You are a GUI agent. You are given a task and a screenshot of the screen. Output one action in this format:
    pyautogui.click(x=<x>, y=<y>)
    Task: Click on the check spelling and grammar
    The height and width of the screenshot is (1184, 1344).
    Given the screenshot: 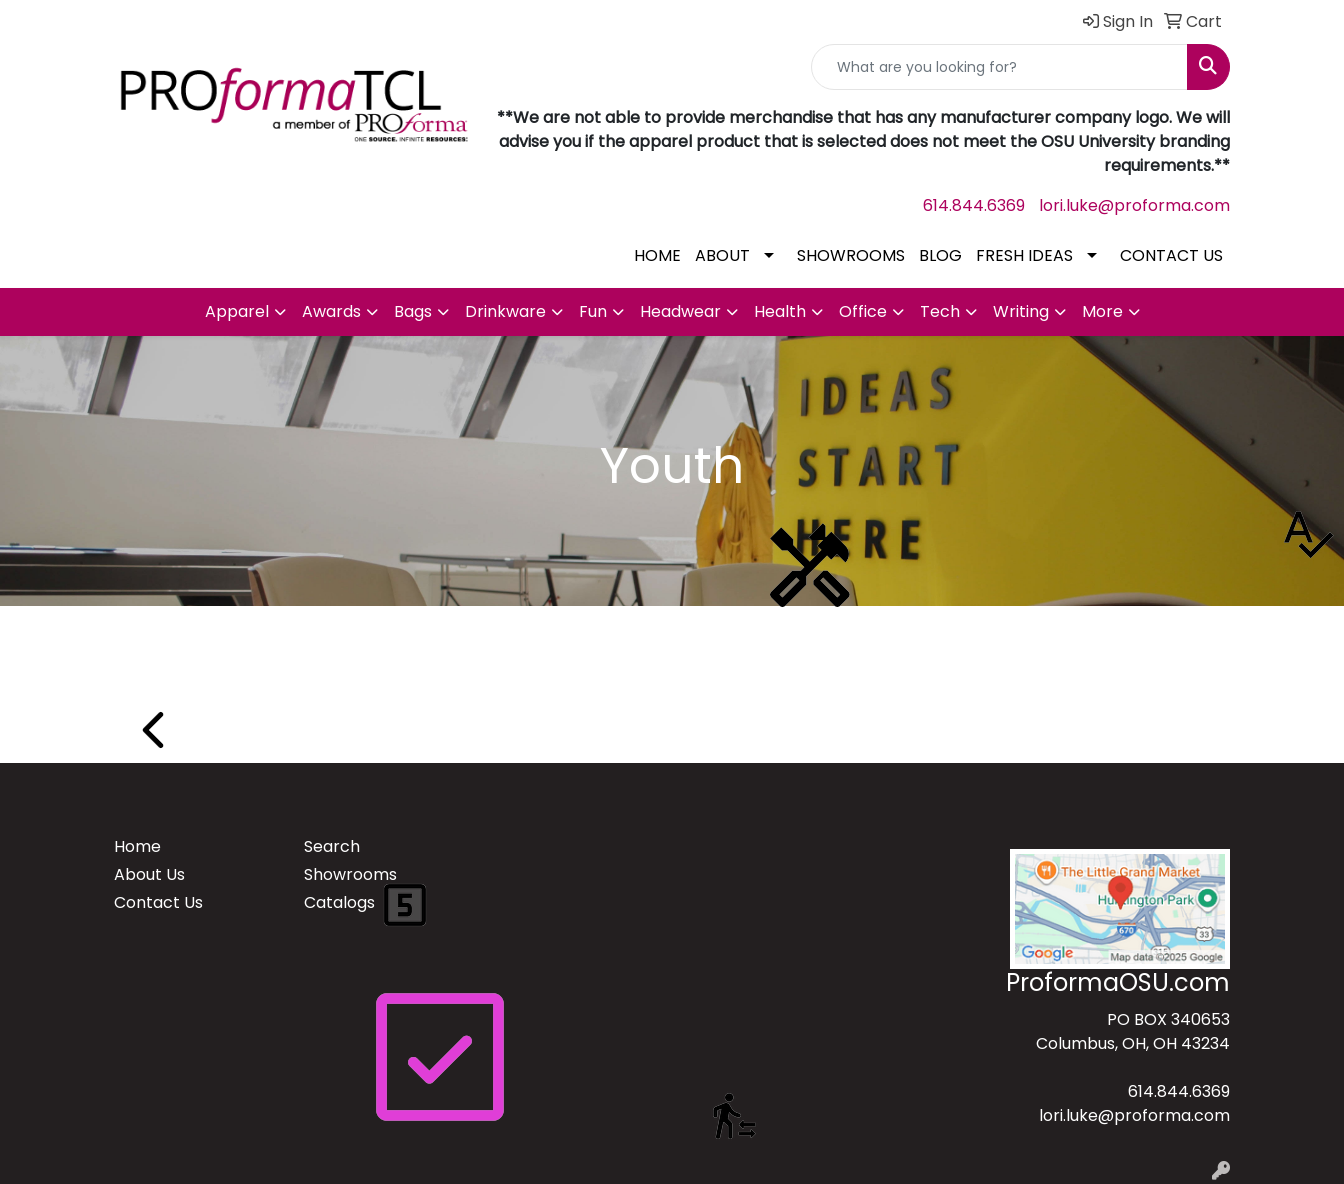 What is the action you would take?
    pyautogui.click(x=1307, y=533)
    